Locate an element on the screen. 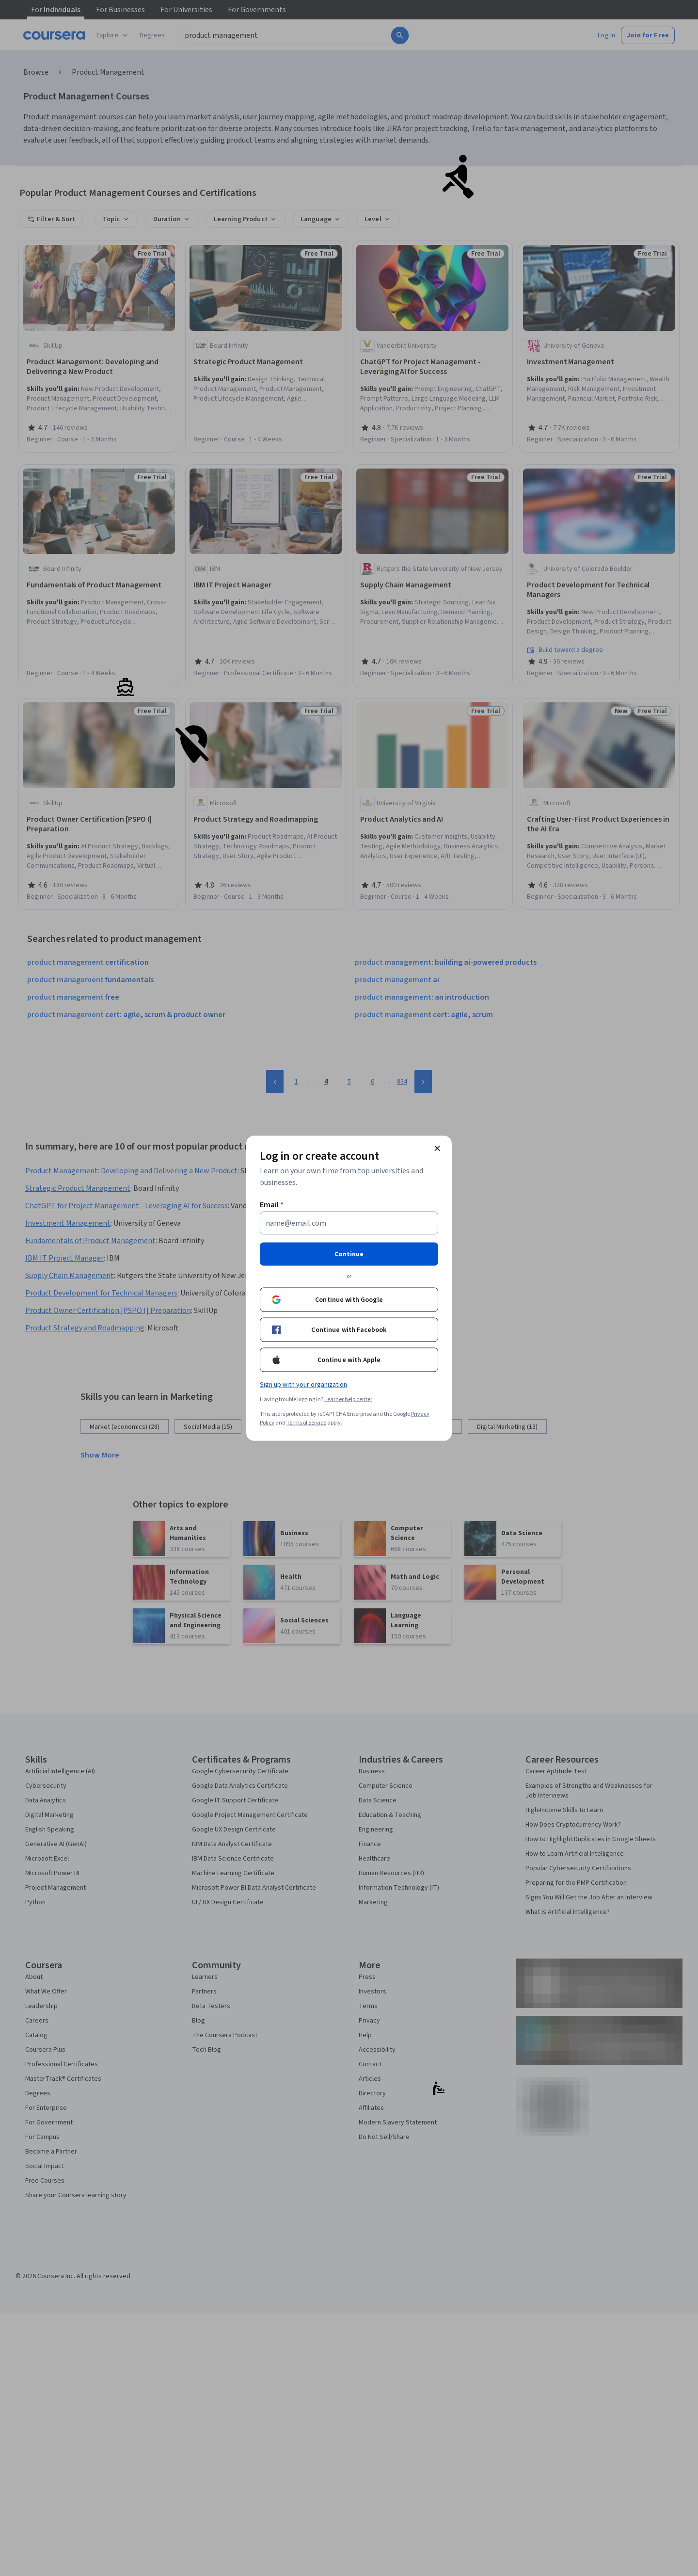  disable location services is located at coordinates (194, 745).